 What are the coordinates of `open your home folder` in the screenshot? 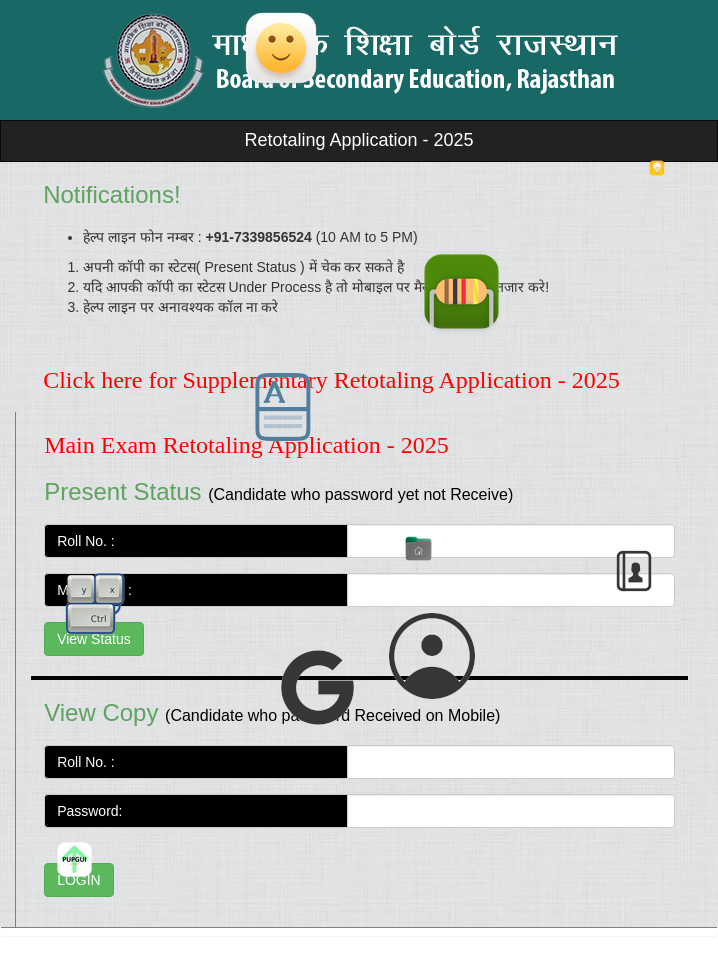 It's located at (418, 548).